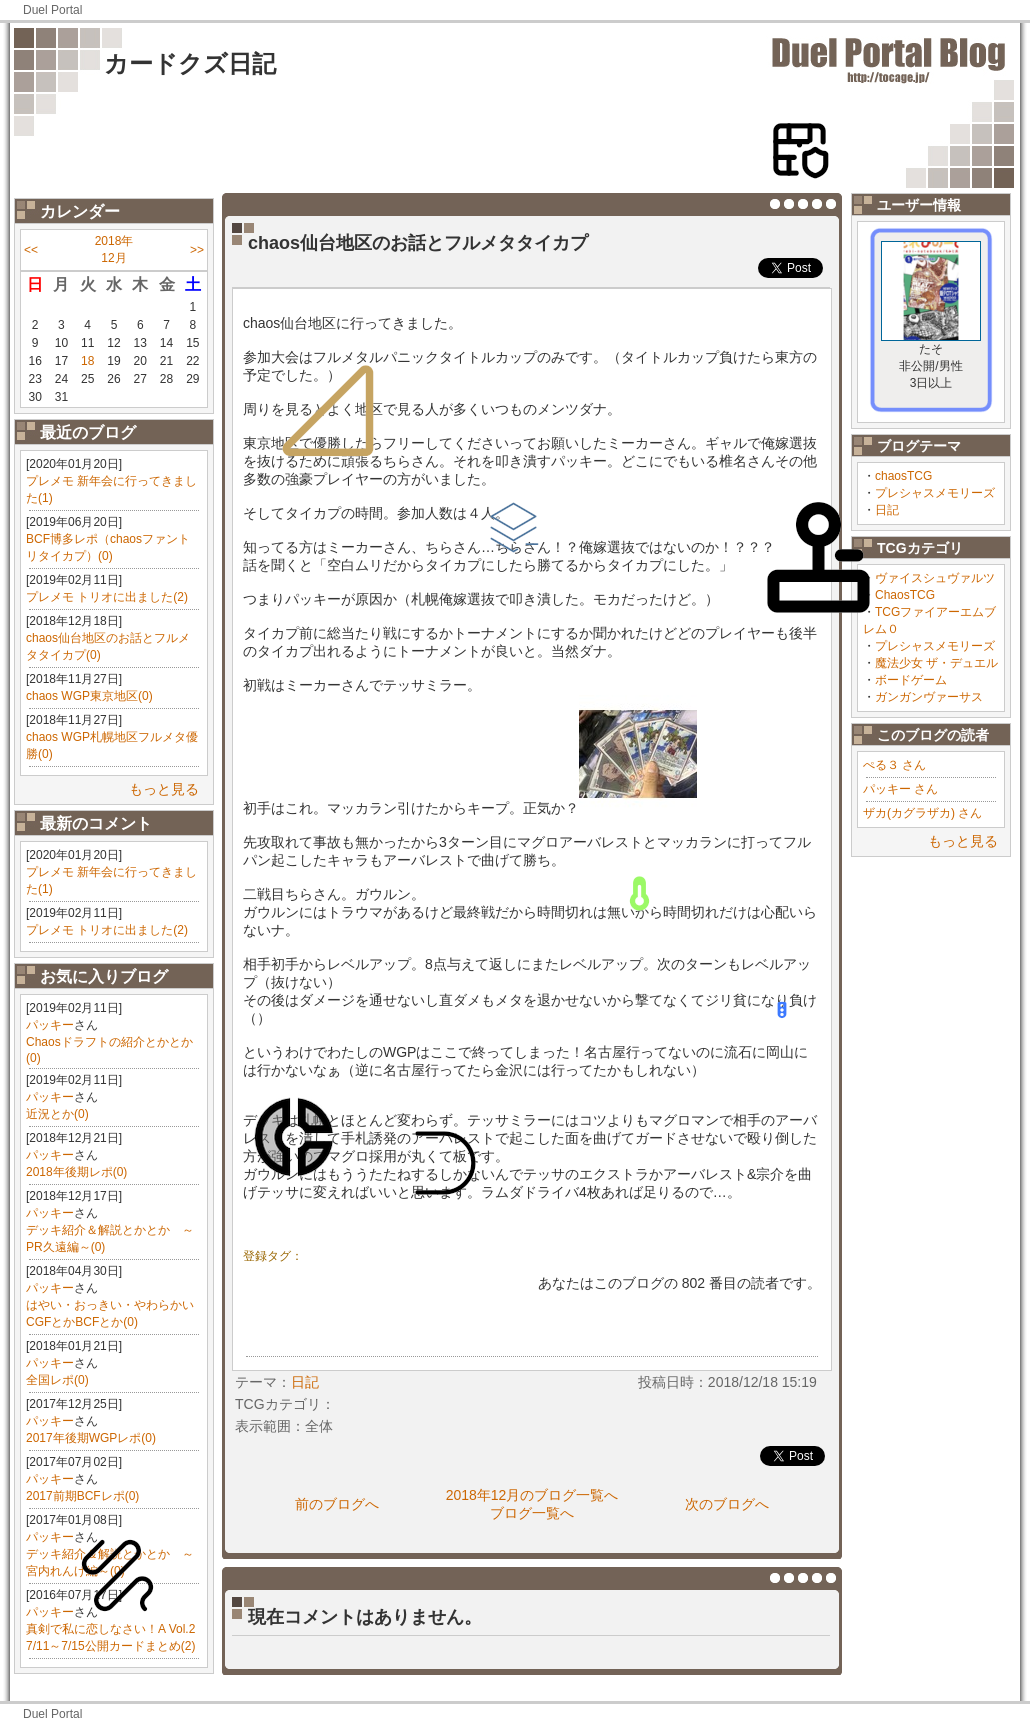 This screenshot has width=1030, height=1724. Describe the element at coordinates (294, 1137) in the screenshot. I see `view analytics or statistics breakdown` at that location.